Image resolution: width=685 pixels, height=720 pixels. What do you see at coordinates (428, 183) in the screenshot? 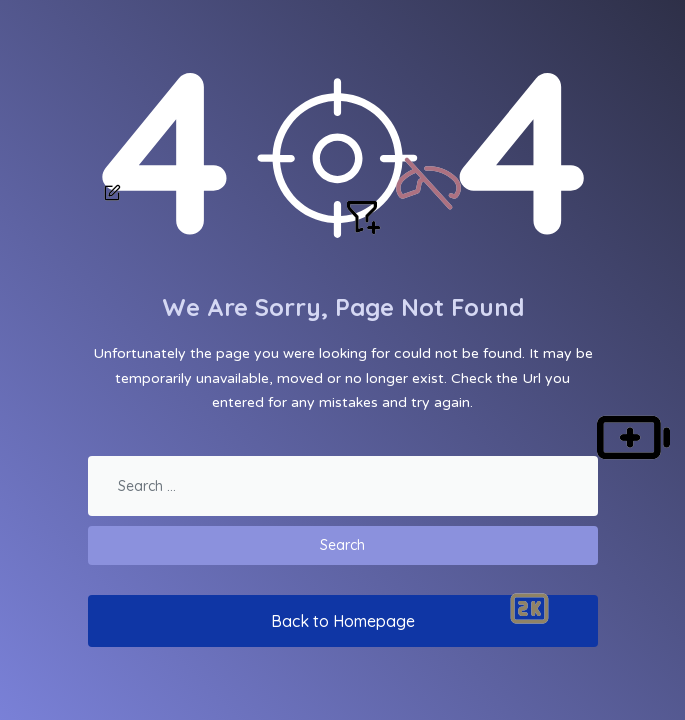
I see `end or decline a phone call` at bounding box center [428, 183].